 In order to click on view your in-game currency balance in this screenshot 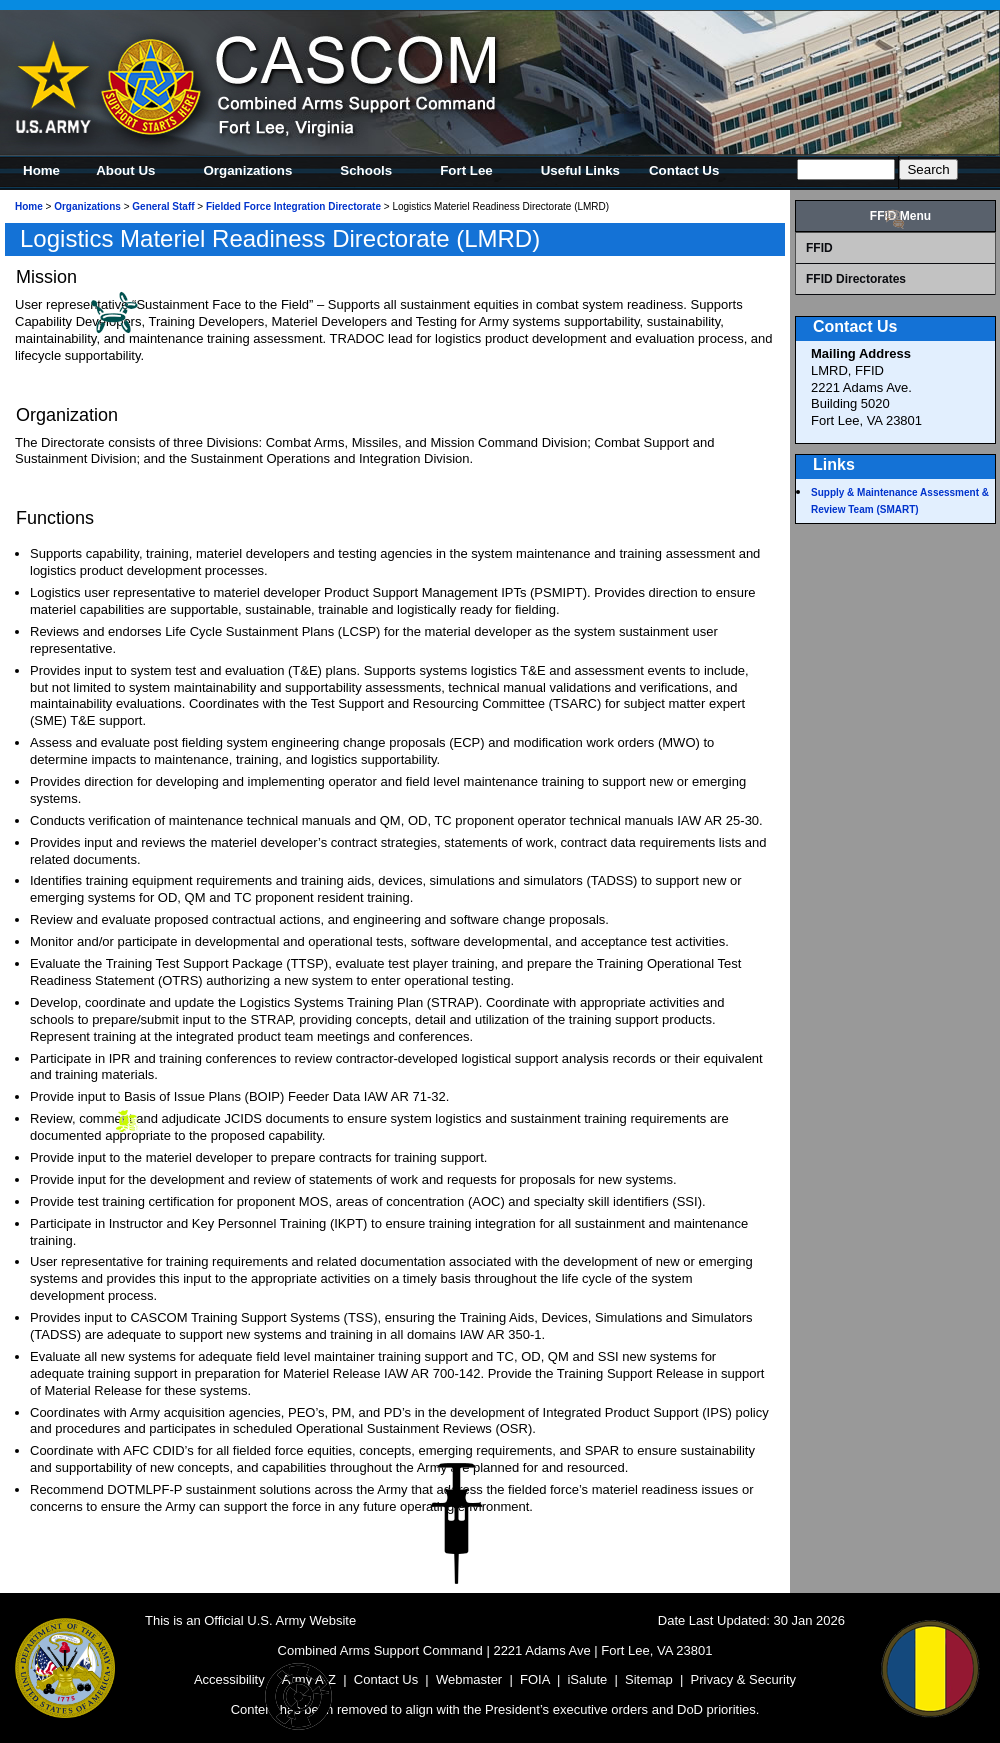, I will do `click(127, 1121)`.